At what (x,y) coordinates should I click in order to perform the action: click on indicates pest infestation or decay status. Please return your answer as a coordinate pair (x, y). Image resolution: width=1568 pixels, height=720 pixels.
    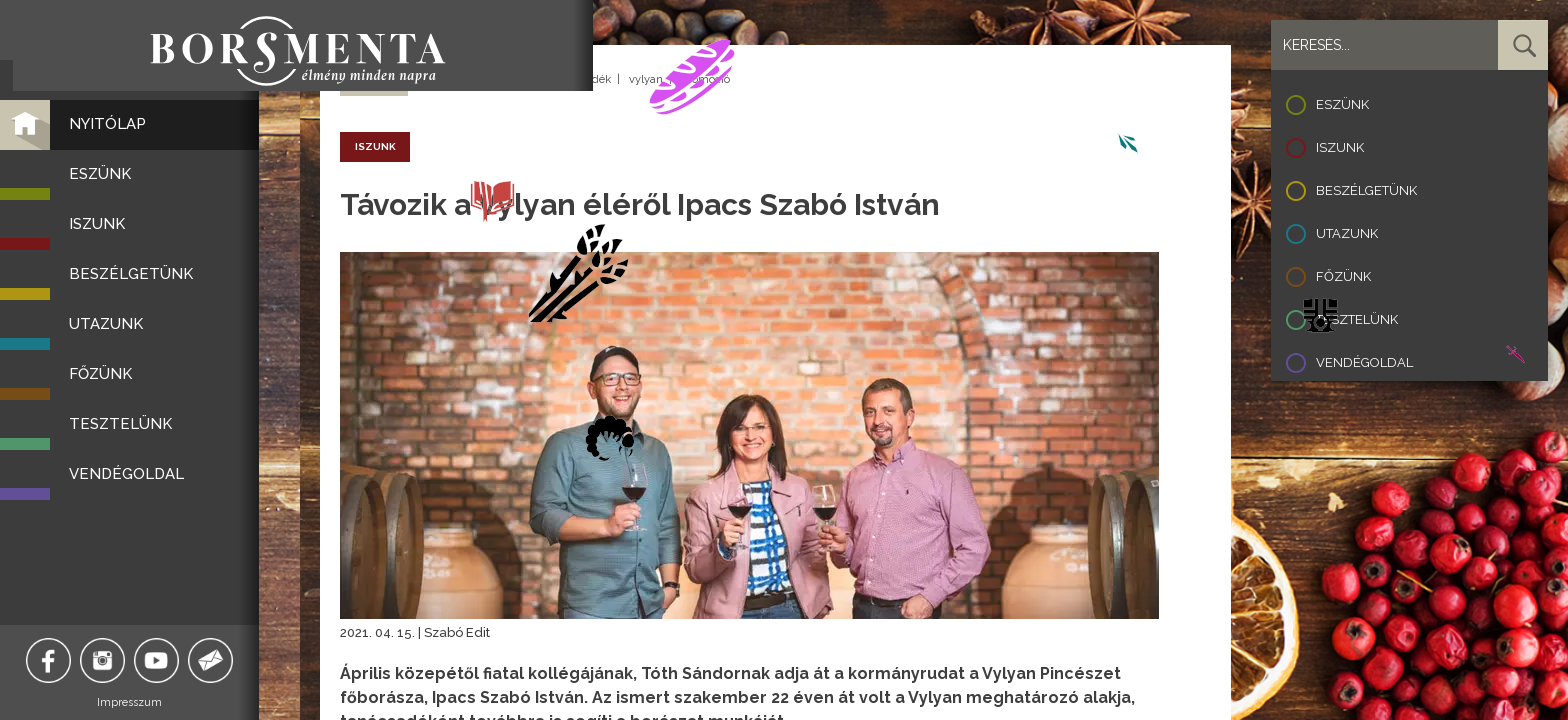
    Looking at the image, I should click on (609, 439).